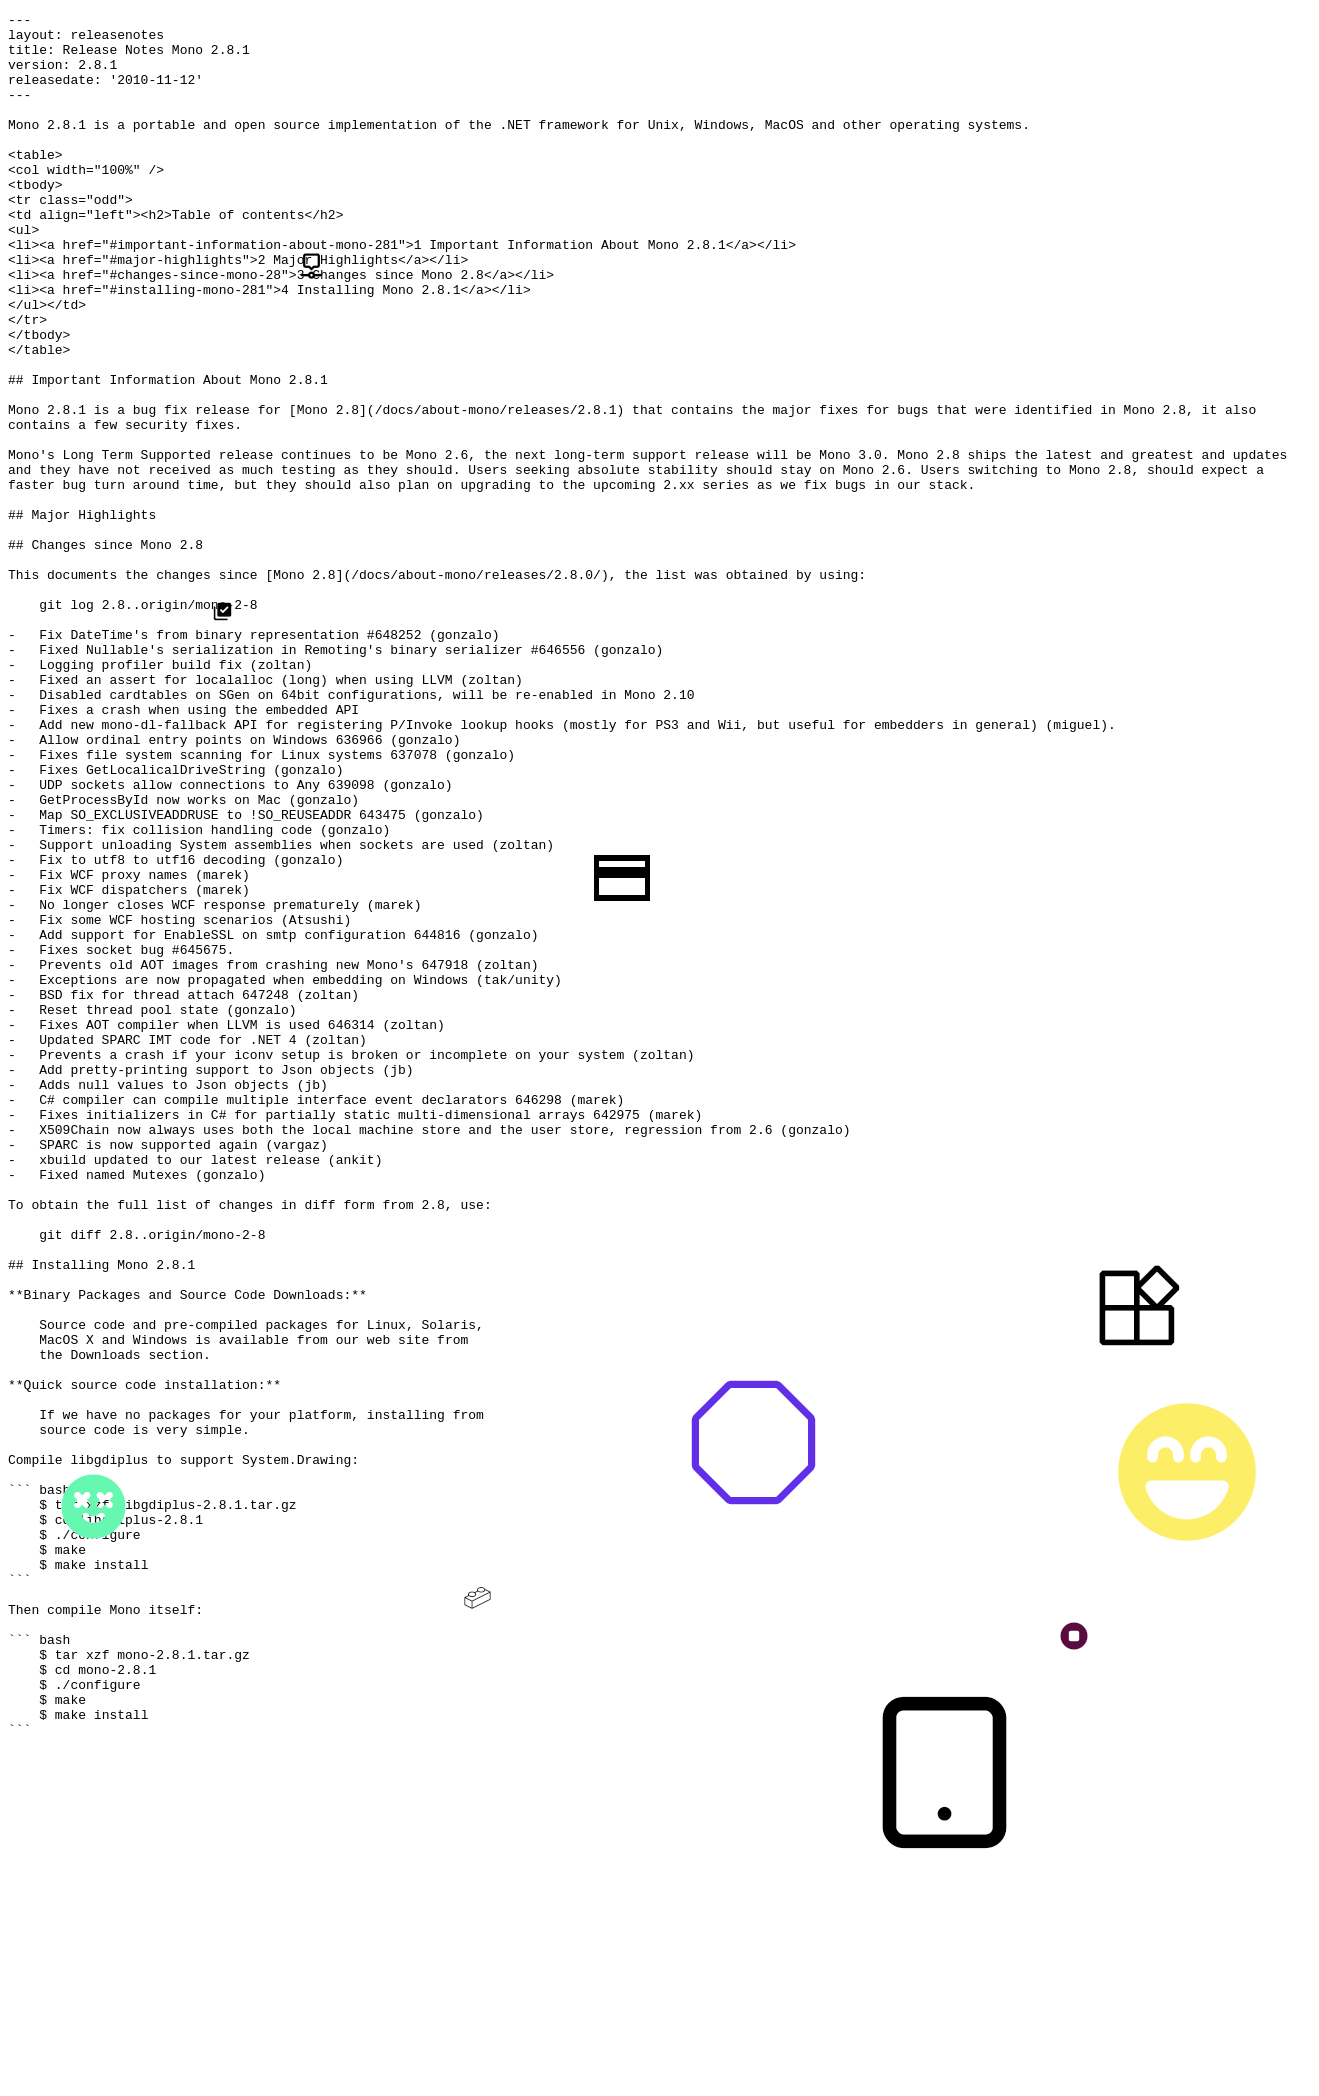  Describe the element at coordinates (311, 265) in the screenshot. I see `view event details on timeline` at that location.